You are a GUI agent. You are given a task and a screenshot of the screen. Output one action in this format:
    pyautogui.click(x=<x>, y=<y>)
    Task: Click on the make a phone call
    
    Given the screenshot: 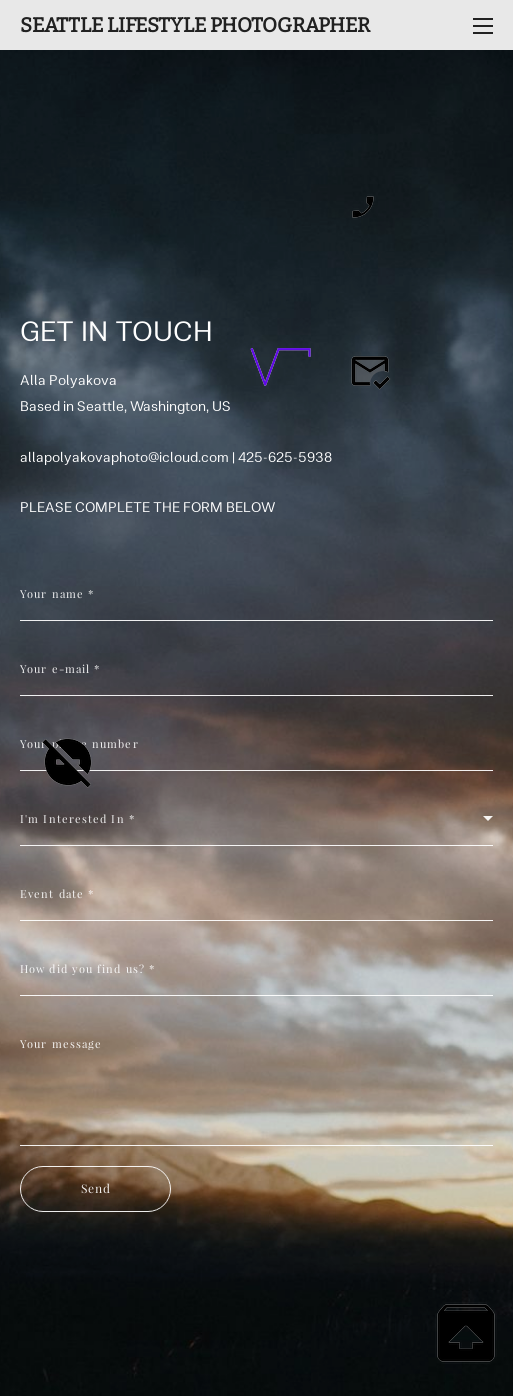 What is the action you would take?
    pyautogui.click(x=363, y=207)
    